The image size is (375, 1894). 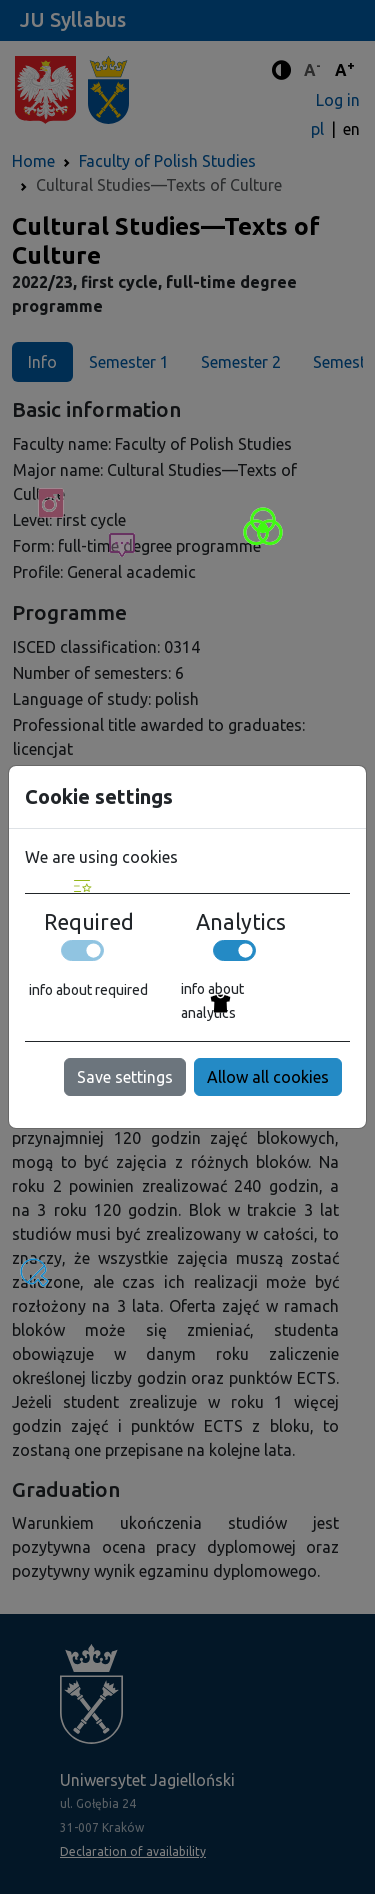 I want to click on shows overlapping or intersecting data sets, so click(x=263, y=527).